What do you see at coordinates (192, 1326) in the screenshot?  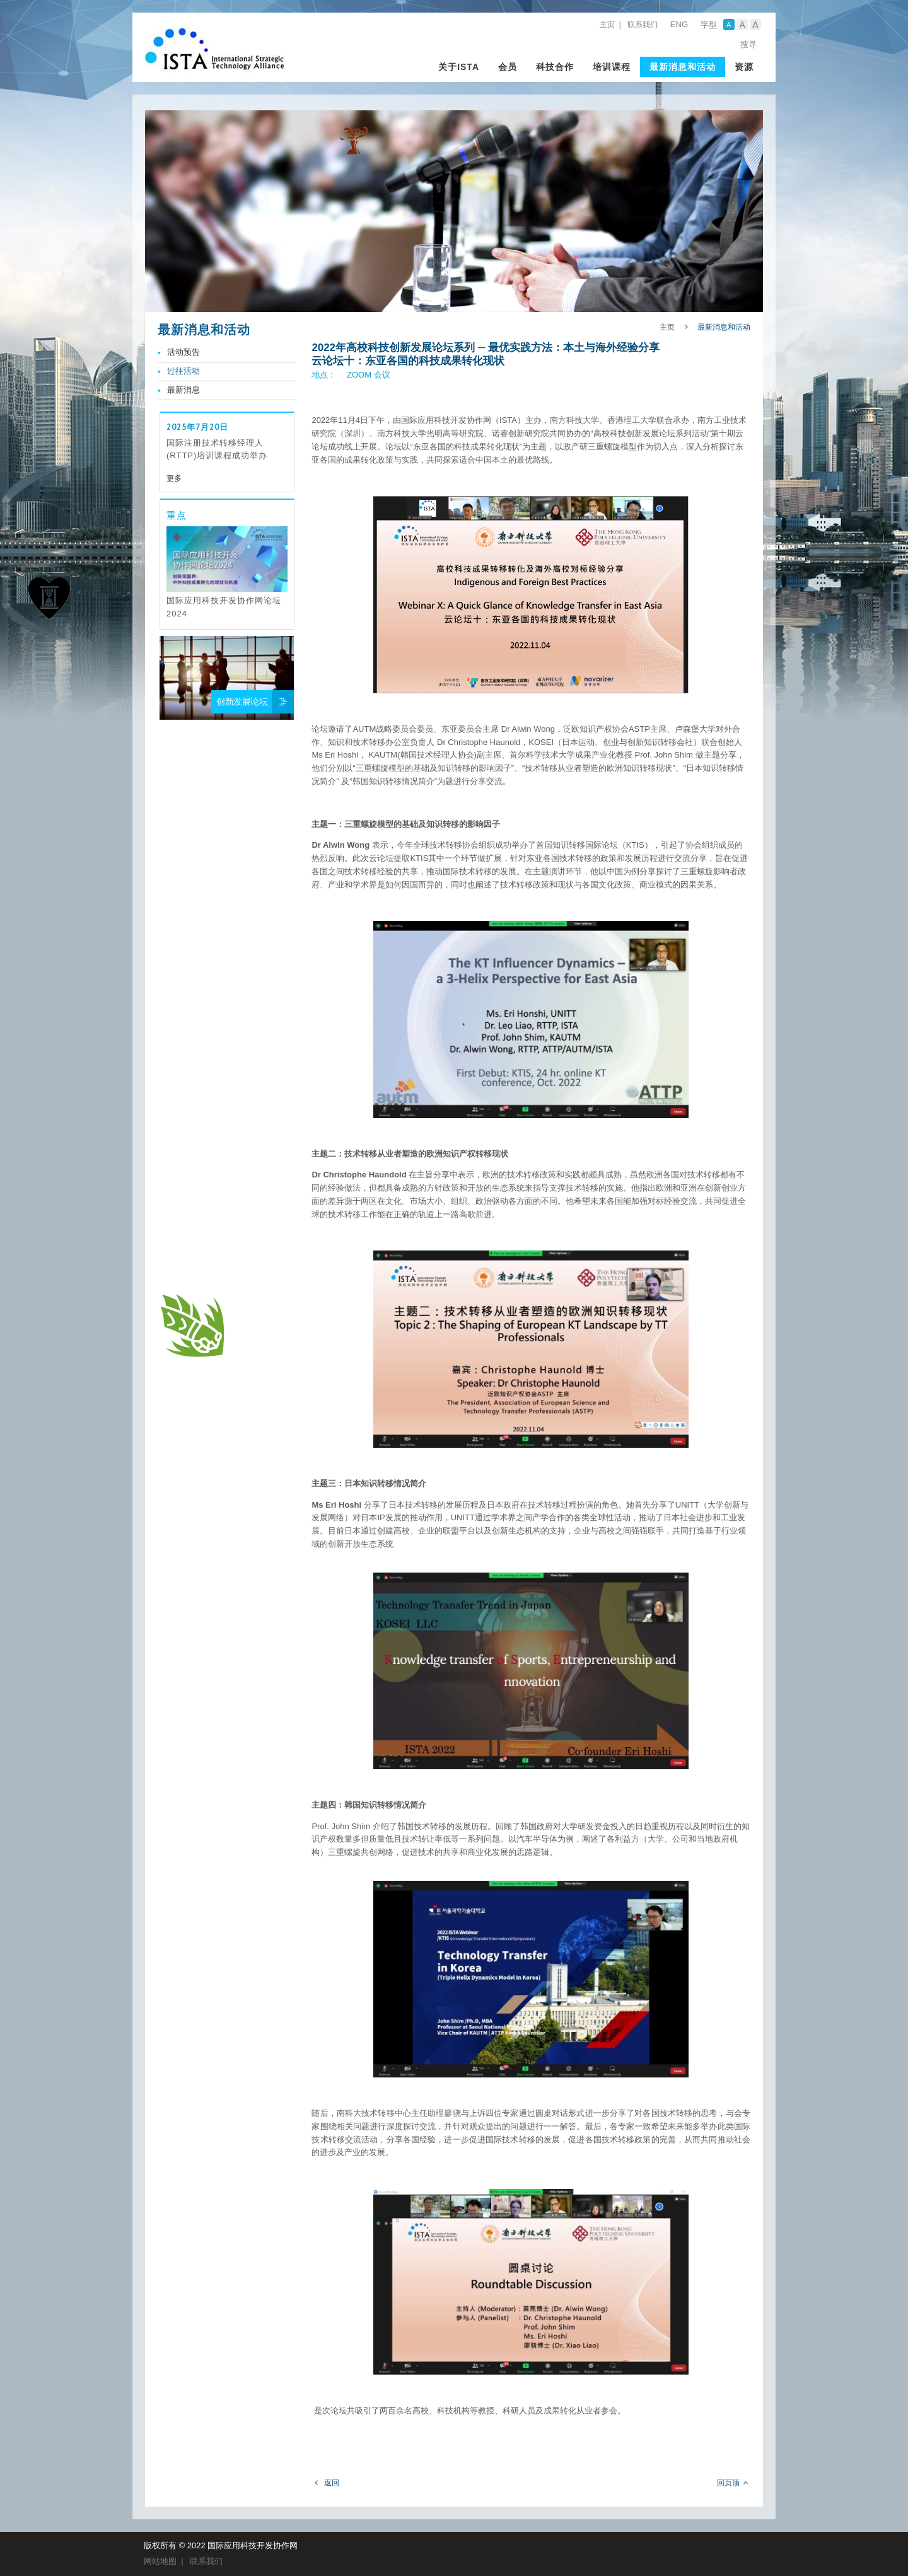 I see `activate armor-piercing attack ability` at bounding box center [192, 1326].